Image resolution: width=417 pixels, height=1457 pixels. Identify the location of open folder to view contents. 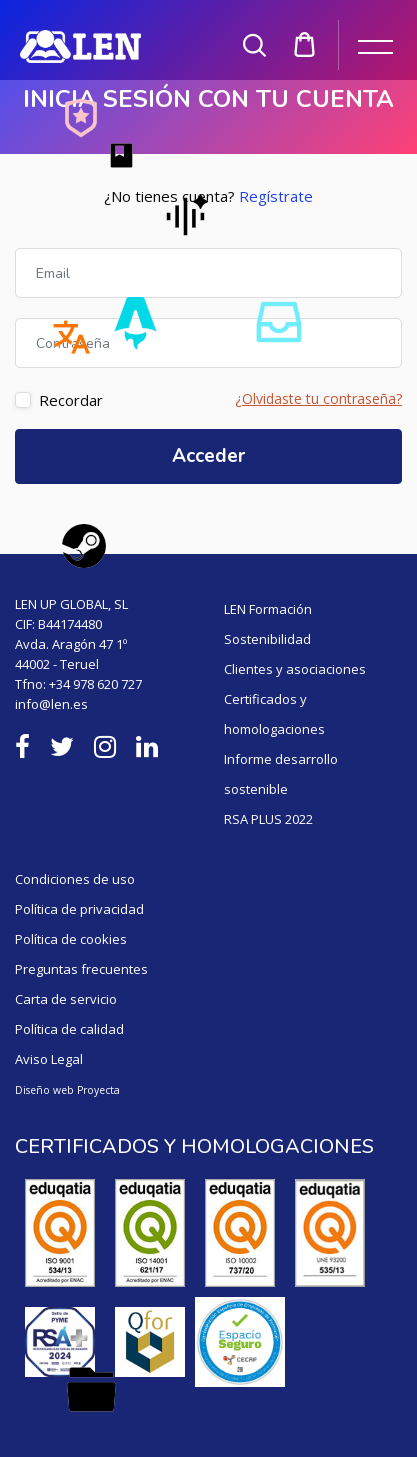
(91, 1389).